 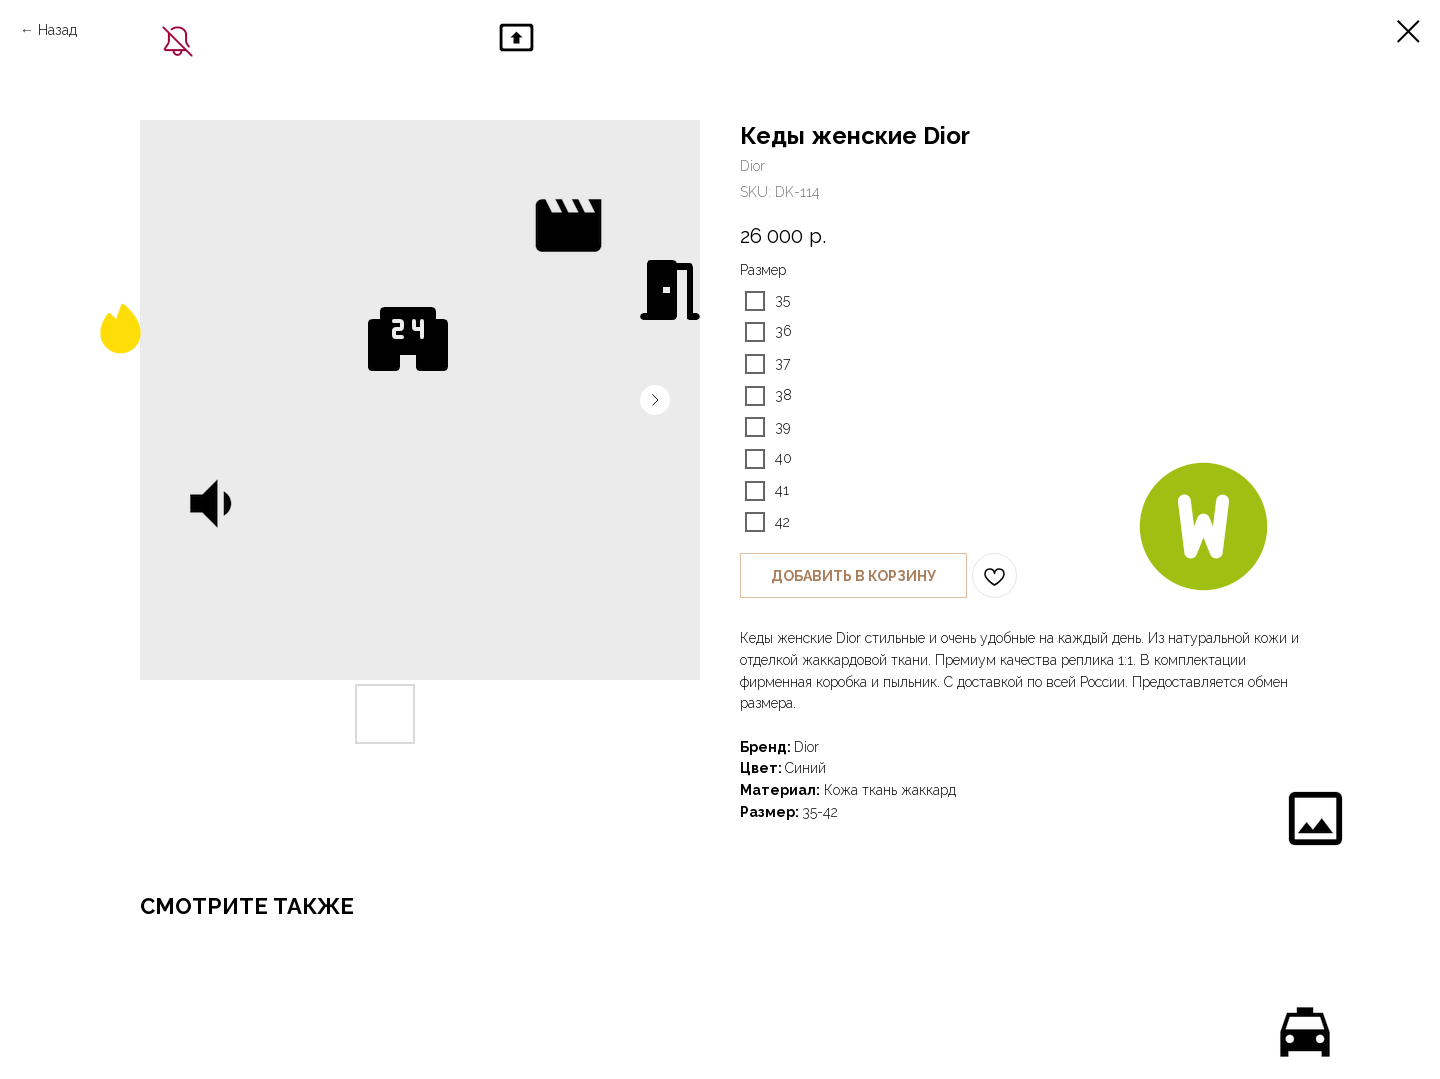 I want to click on request a taxi or rideshare, so click(x=1305, y=1032).